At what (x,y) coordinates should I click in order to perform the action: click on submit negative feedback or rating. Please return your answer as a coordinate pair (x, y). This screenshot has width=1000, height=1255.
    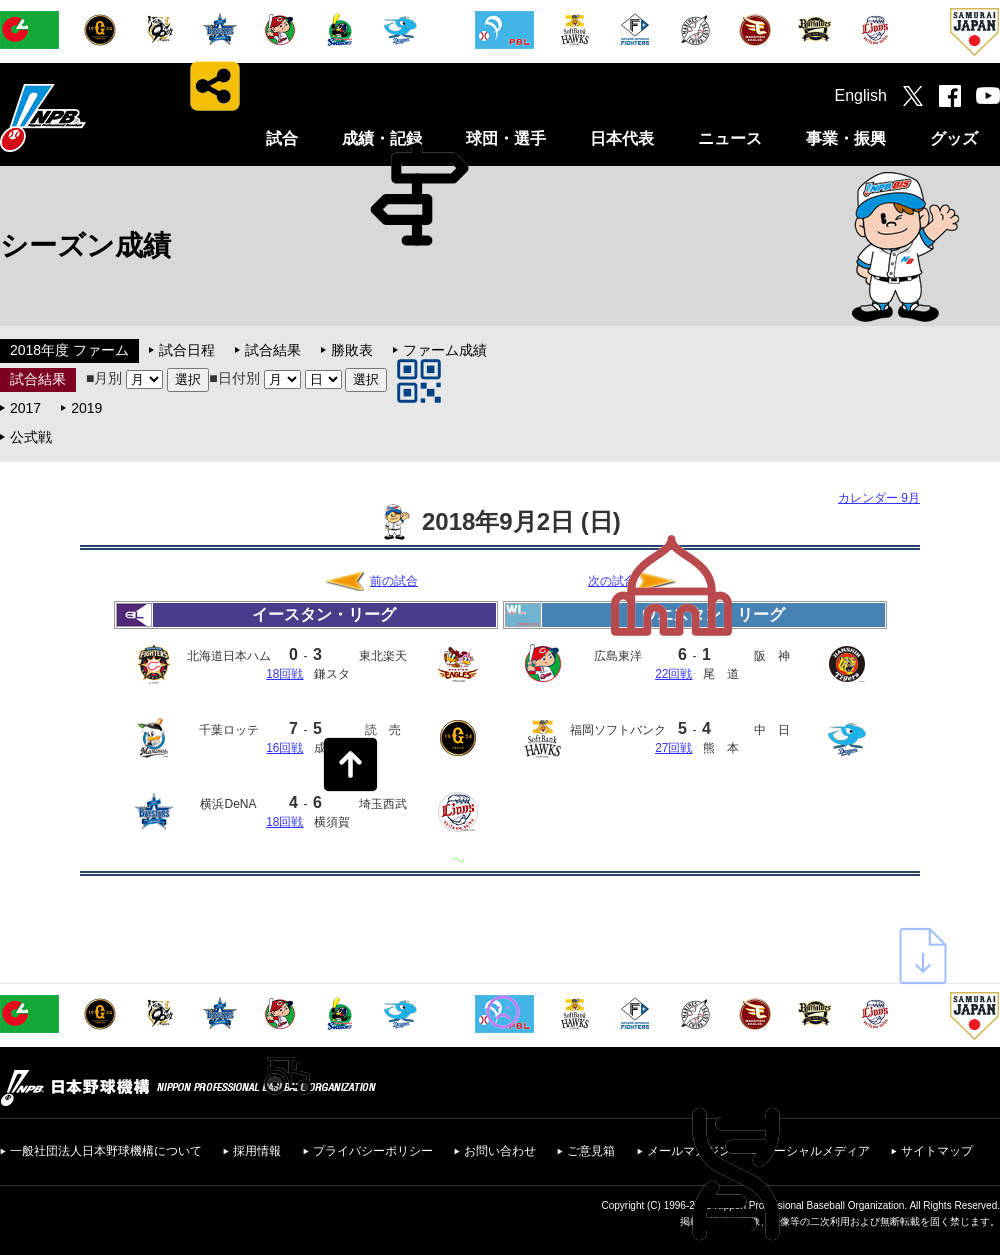
    Looking at the image, I should click on (503, 1012).